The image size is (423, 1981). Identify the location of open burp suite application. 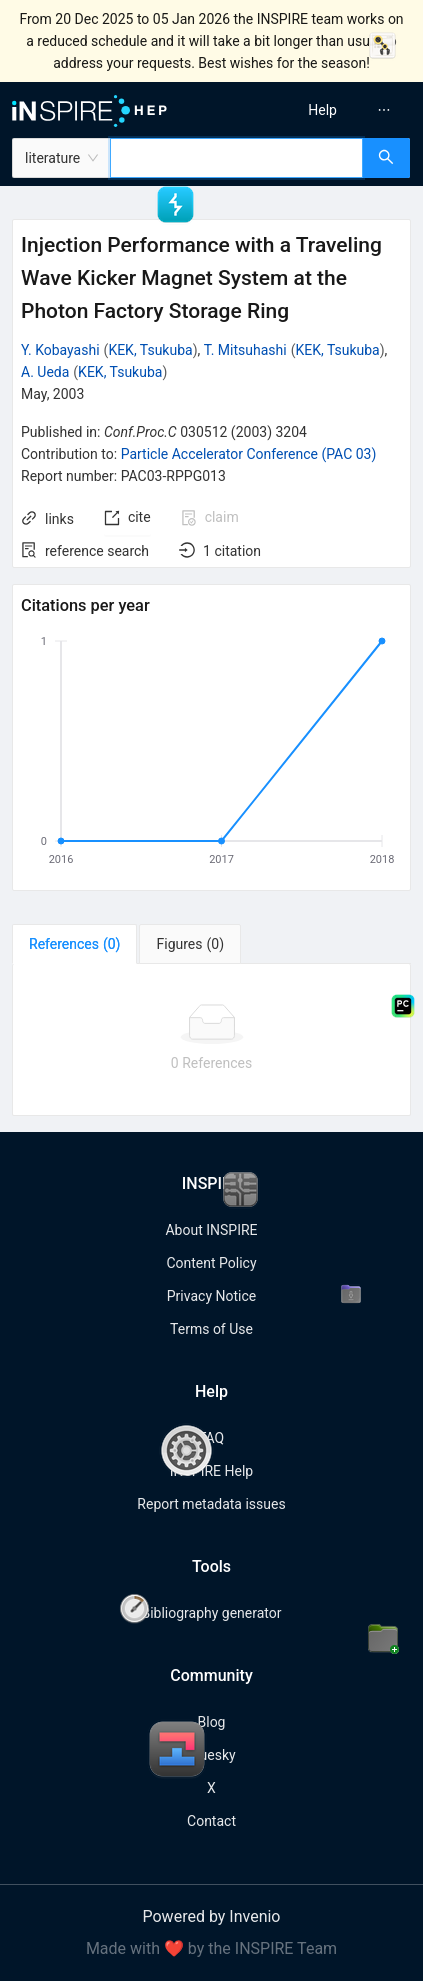
(175, 204).